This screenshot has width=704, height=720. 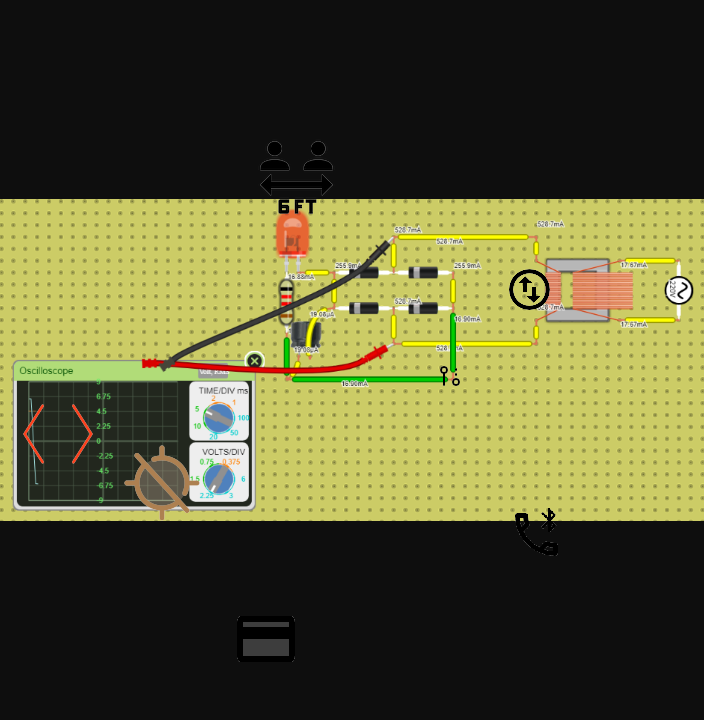 I want to click on view or edit code/markup, so click(x=58, y=434).